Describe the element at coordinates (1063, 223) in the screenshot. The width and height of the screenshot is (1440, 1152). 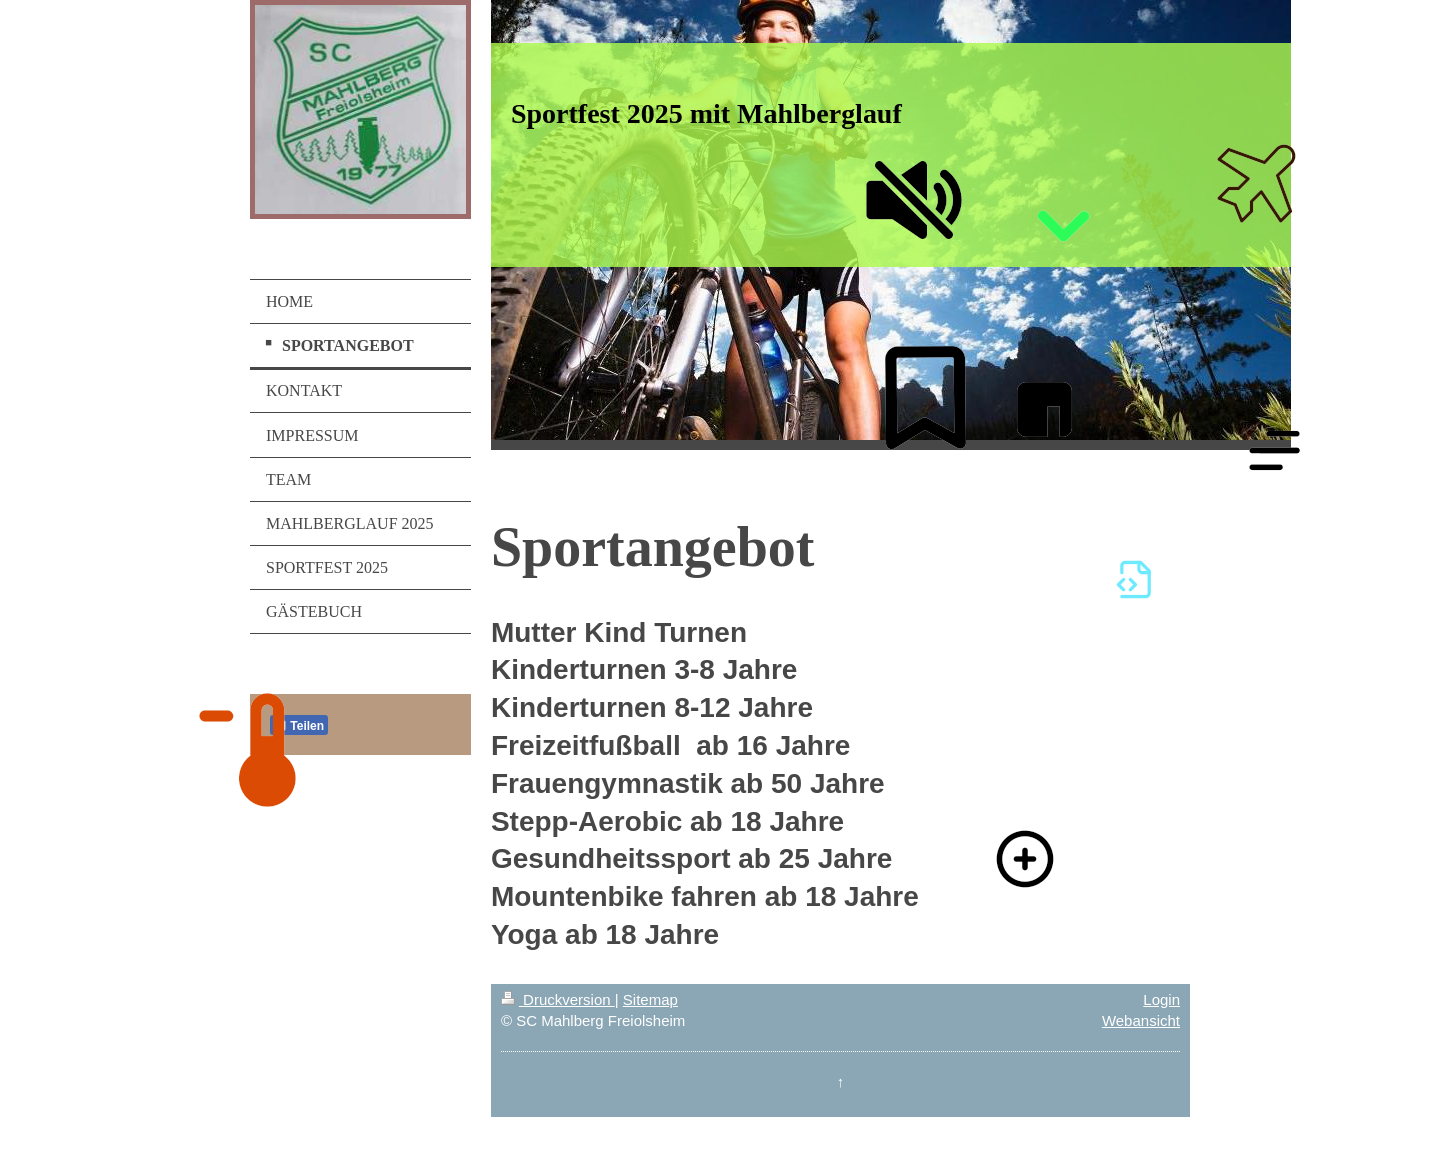
I see `expand a dropdown menu or section` at that location.